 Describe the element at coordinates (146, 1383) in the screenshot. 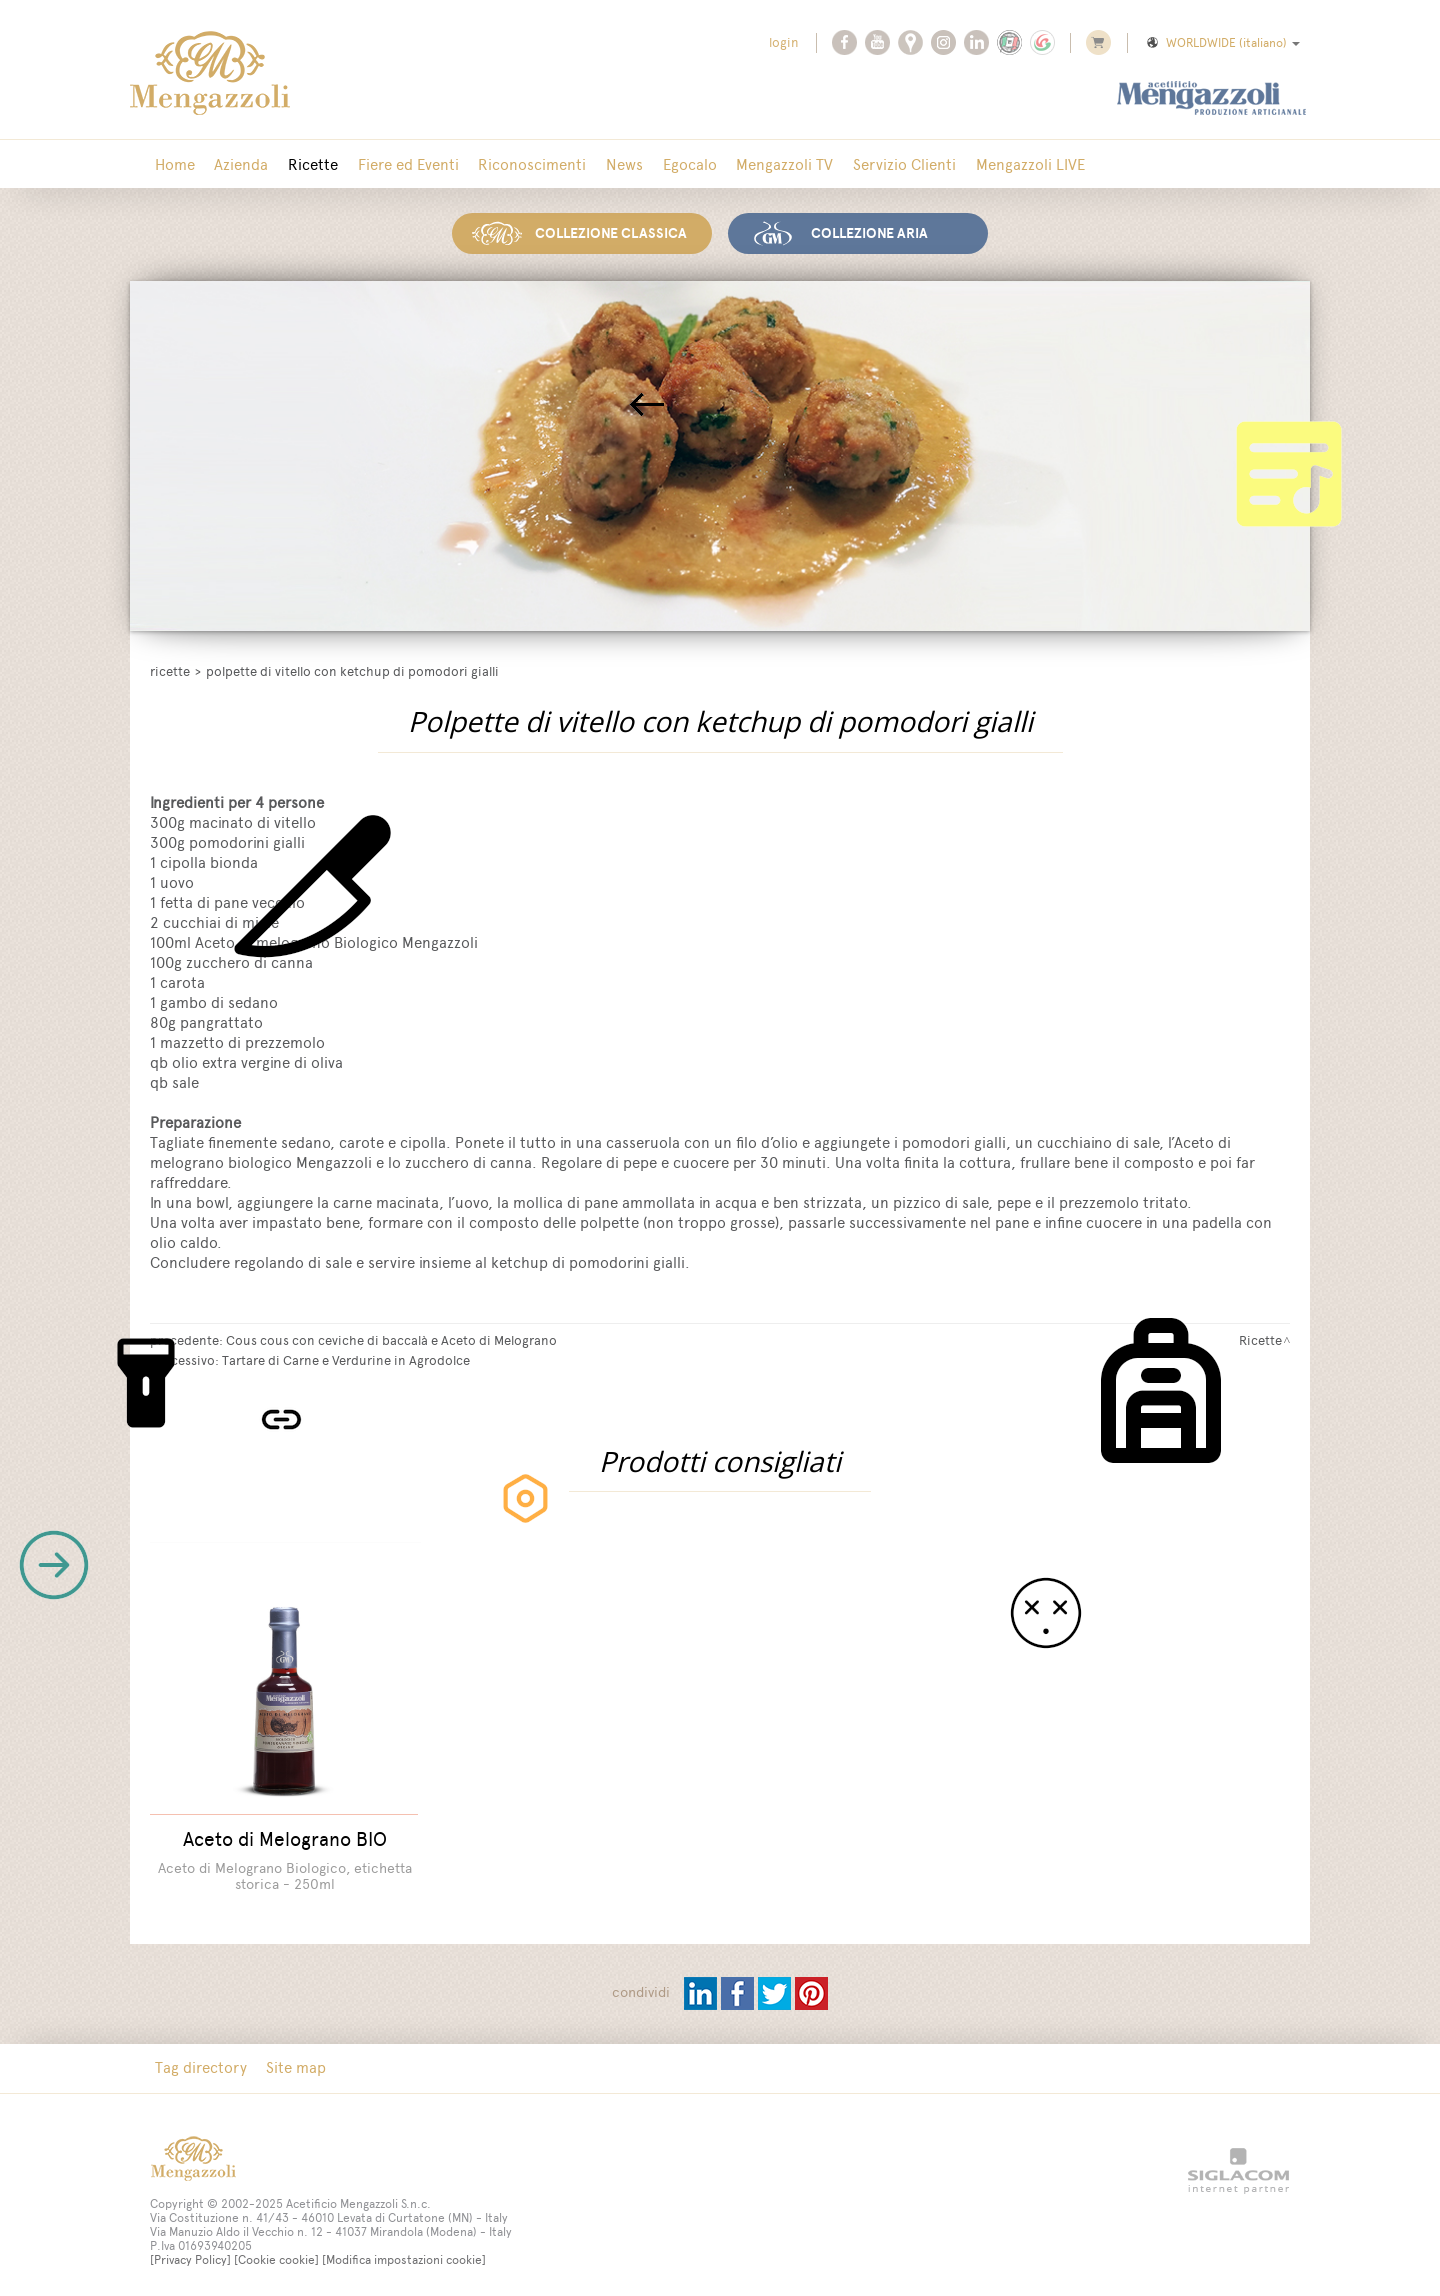

I see `toggle flashlight on/off` at that location.